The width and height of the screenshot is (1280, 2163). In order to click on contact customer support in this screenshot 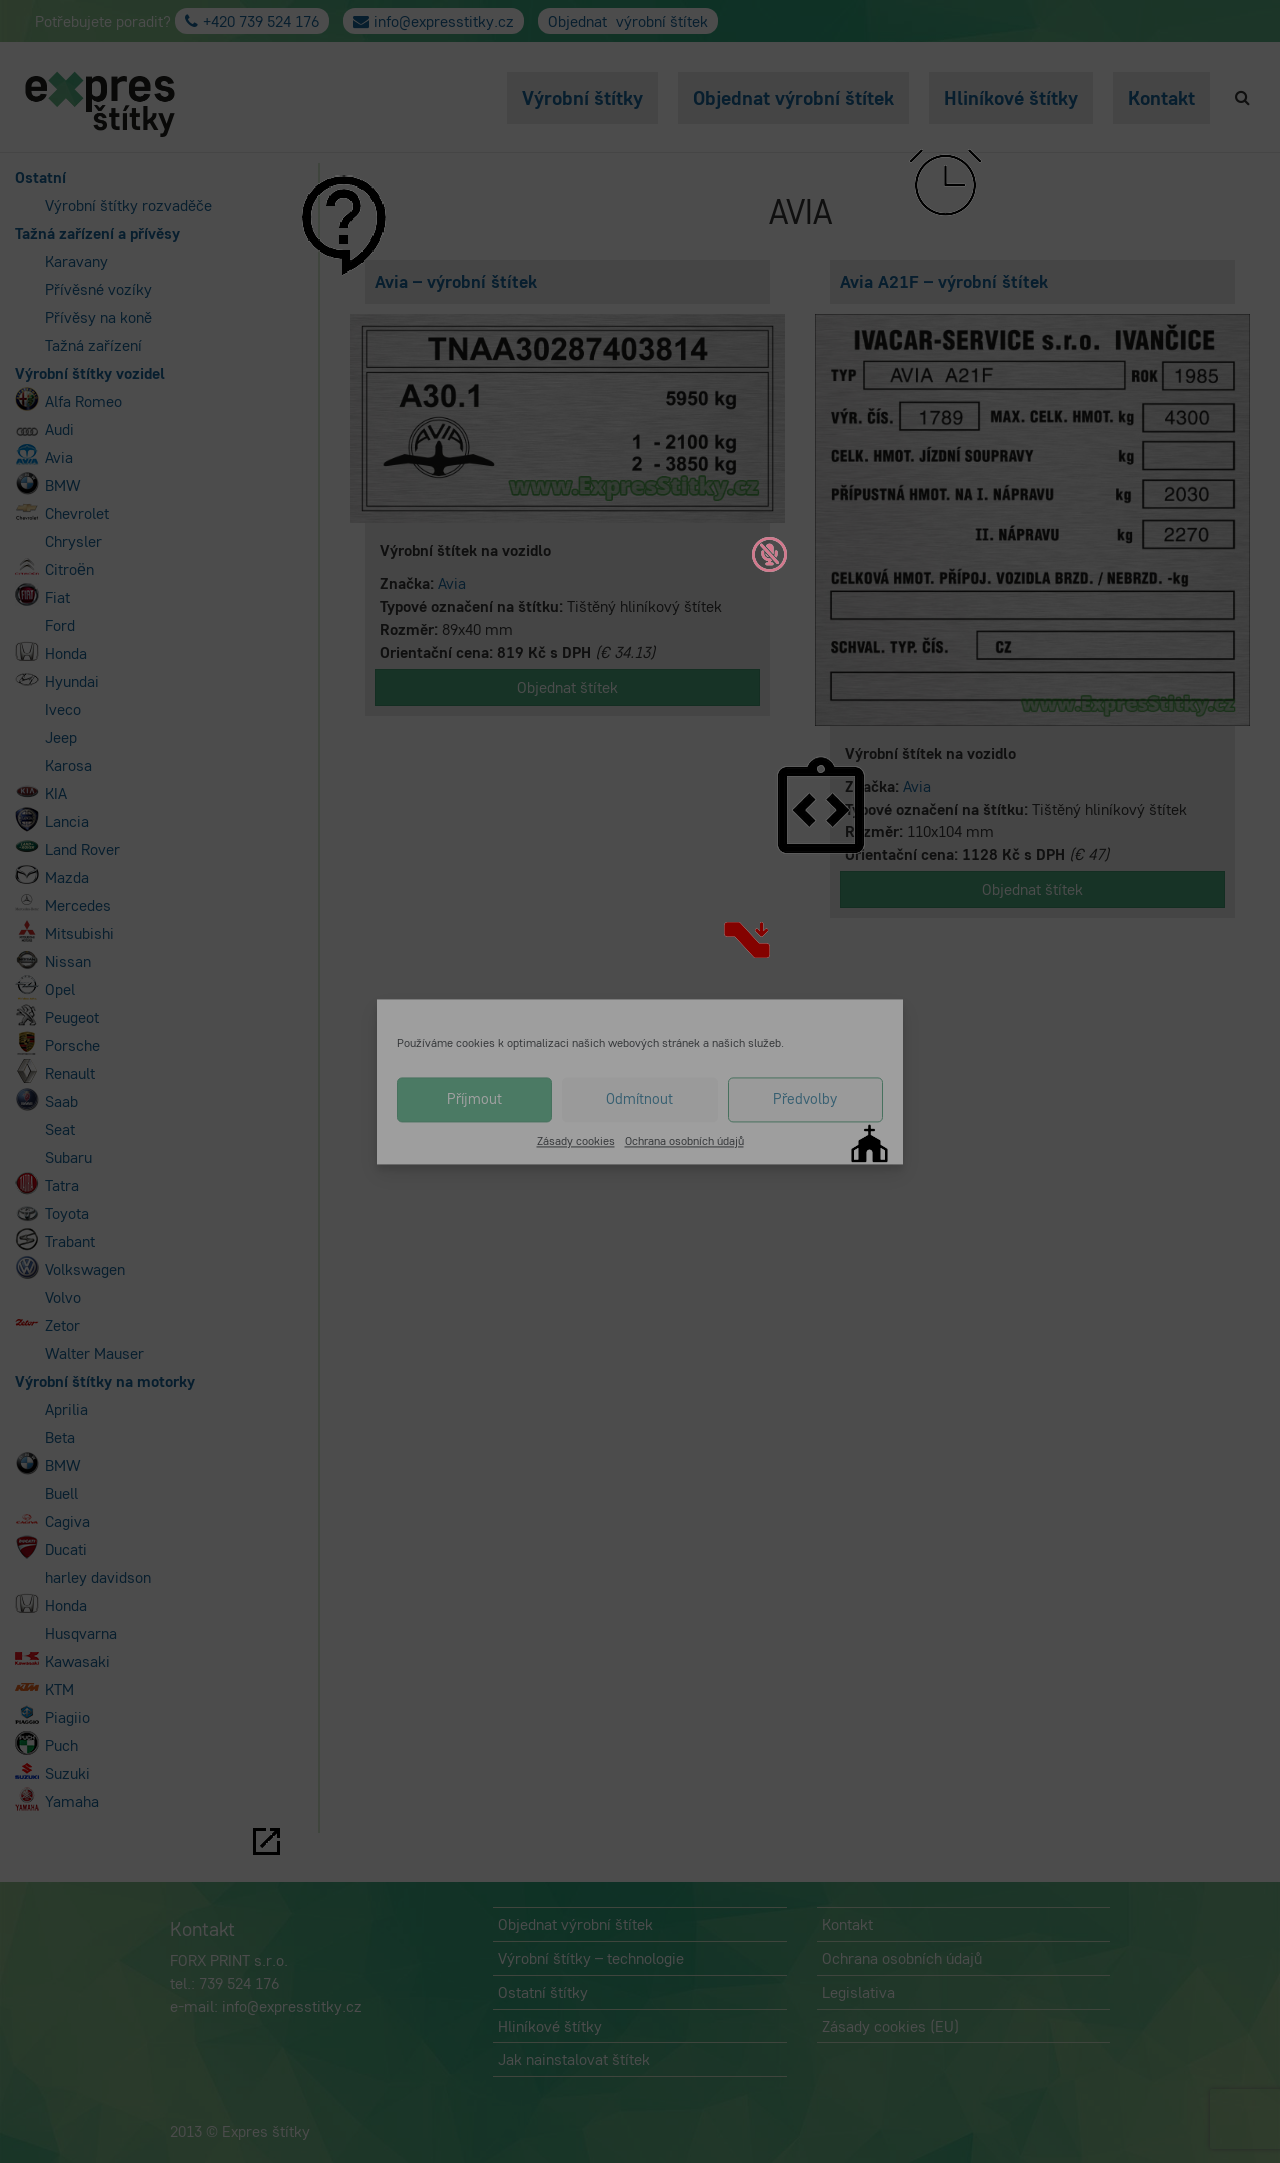, I will do `click(346, 224)`.